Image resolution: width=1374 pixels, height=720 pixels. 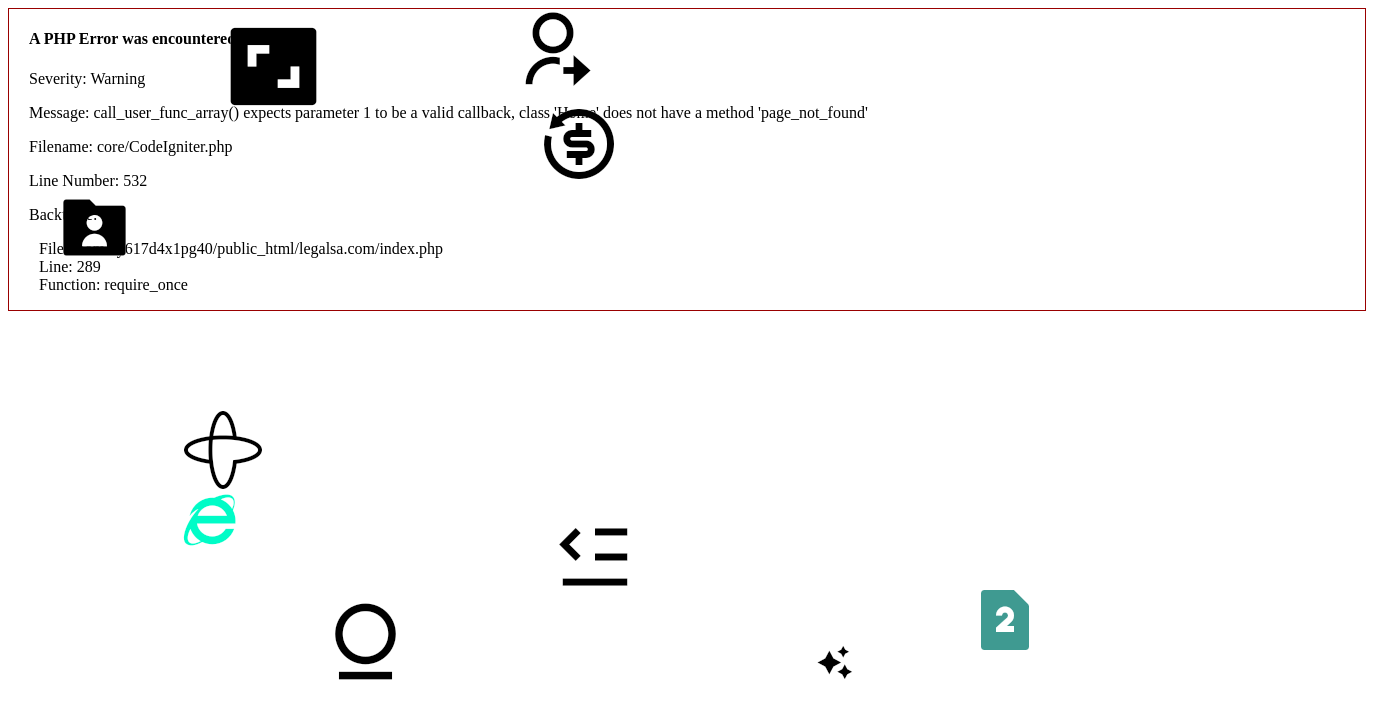 I want to click on open link in internet explorer, so click(x=211, y=521).